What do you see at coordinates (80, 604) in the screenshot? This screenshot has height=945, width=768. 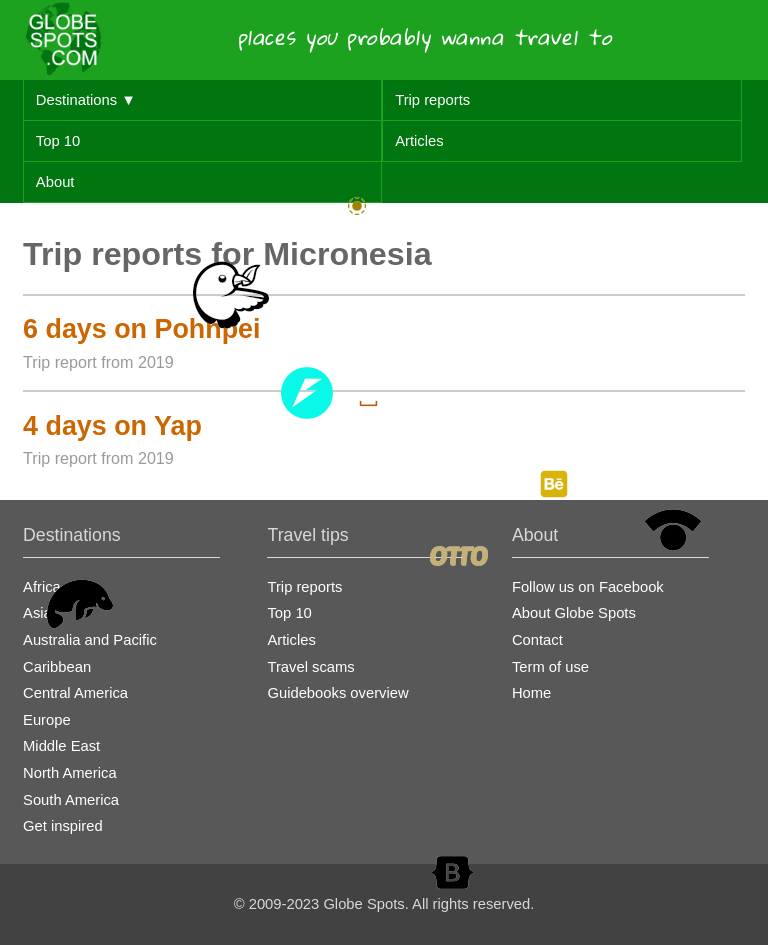 I see `open Studio 3T MongoDB database management tool` at bounding box center [80, 604].